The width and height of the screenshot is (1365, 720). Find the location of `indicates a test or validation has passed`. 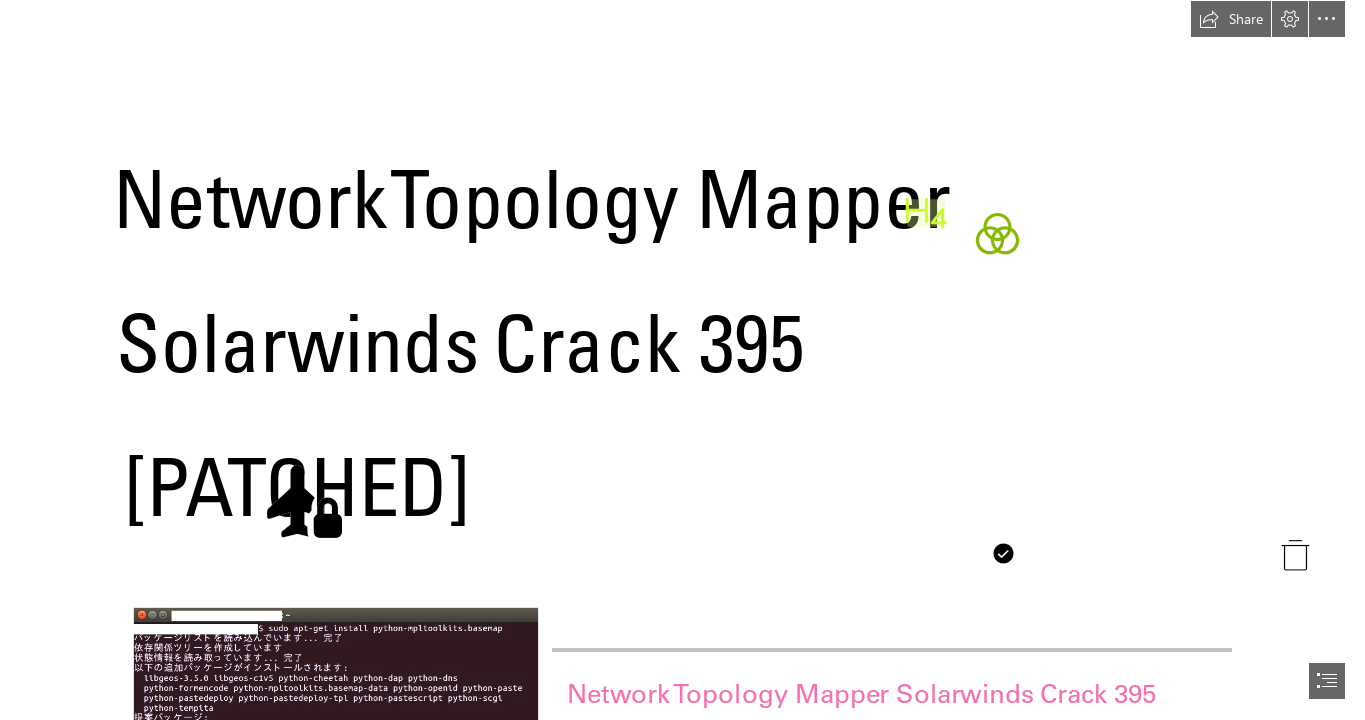

indicates a test or validation has passed is located at coordinates (1003, 553).